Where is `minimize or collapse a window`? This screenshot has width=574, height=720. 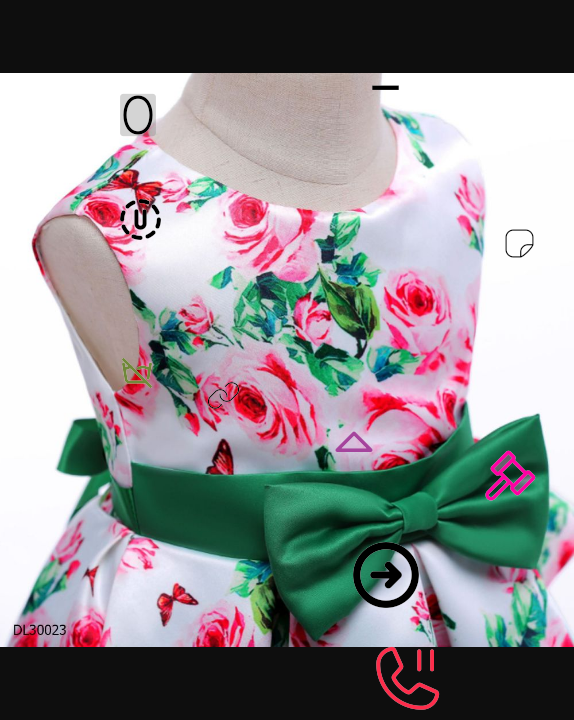
minimize or collapse a window is located at coordinates (385, 85).